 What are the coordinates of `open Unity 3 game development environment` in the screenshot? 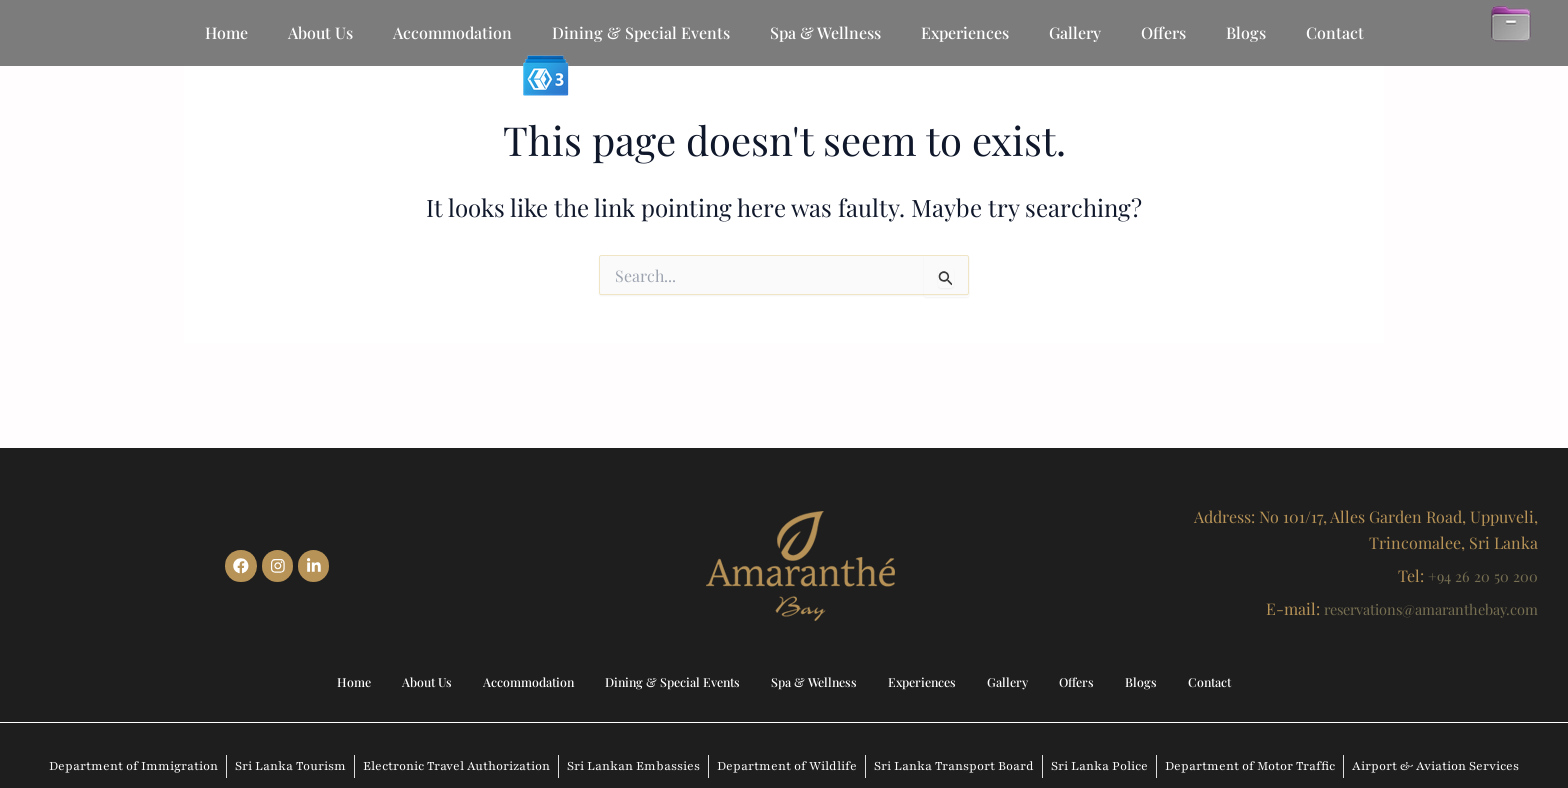 It's located at (545, 76).